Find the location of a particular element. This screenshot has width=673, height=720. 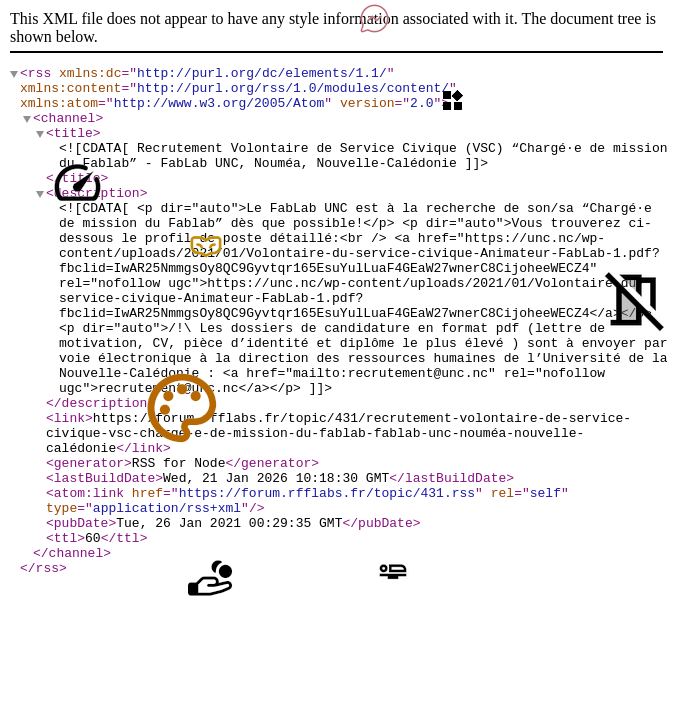

customize theme or color settings is located at coordinates (182, 408).